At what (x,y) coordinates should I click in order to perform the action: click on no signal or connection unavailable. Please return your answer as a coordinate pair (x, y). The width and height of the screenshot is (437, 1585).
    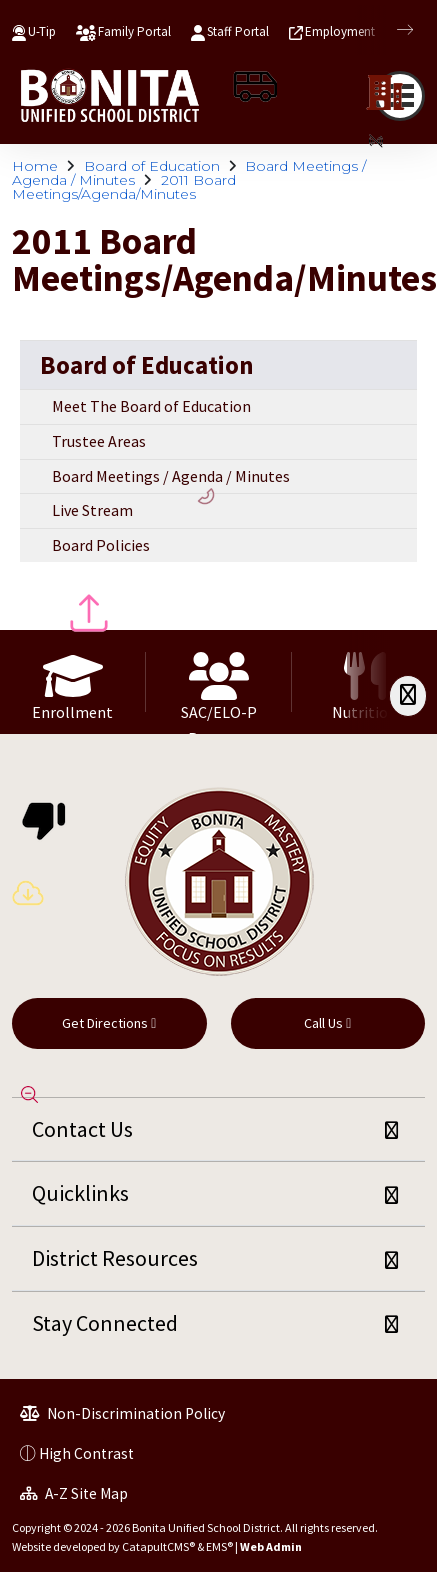
    Looking at the image, I should click on (376, 141).